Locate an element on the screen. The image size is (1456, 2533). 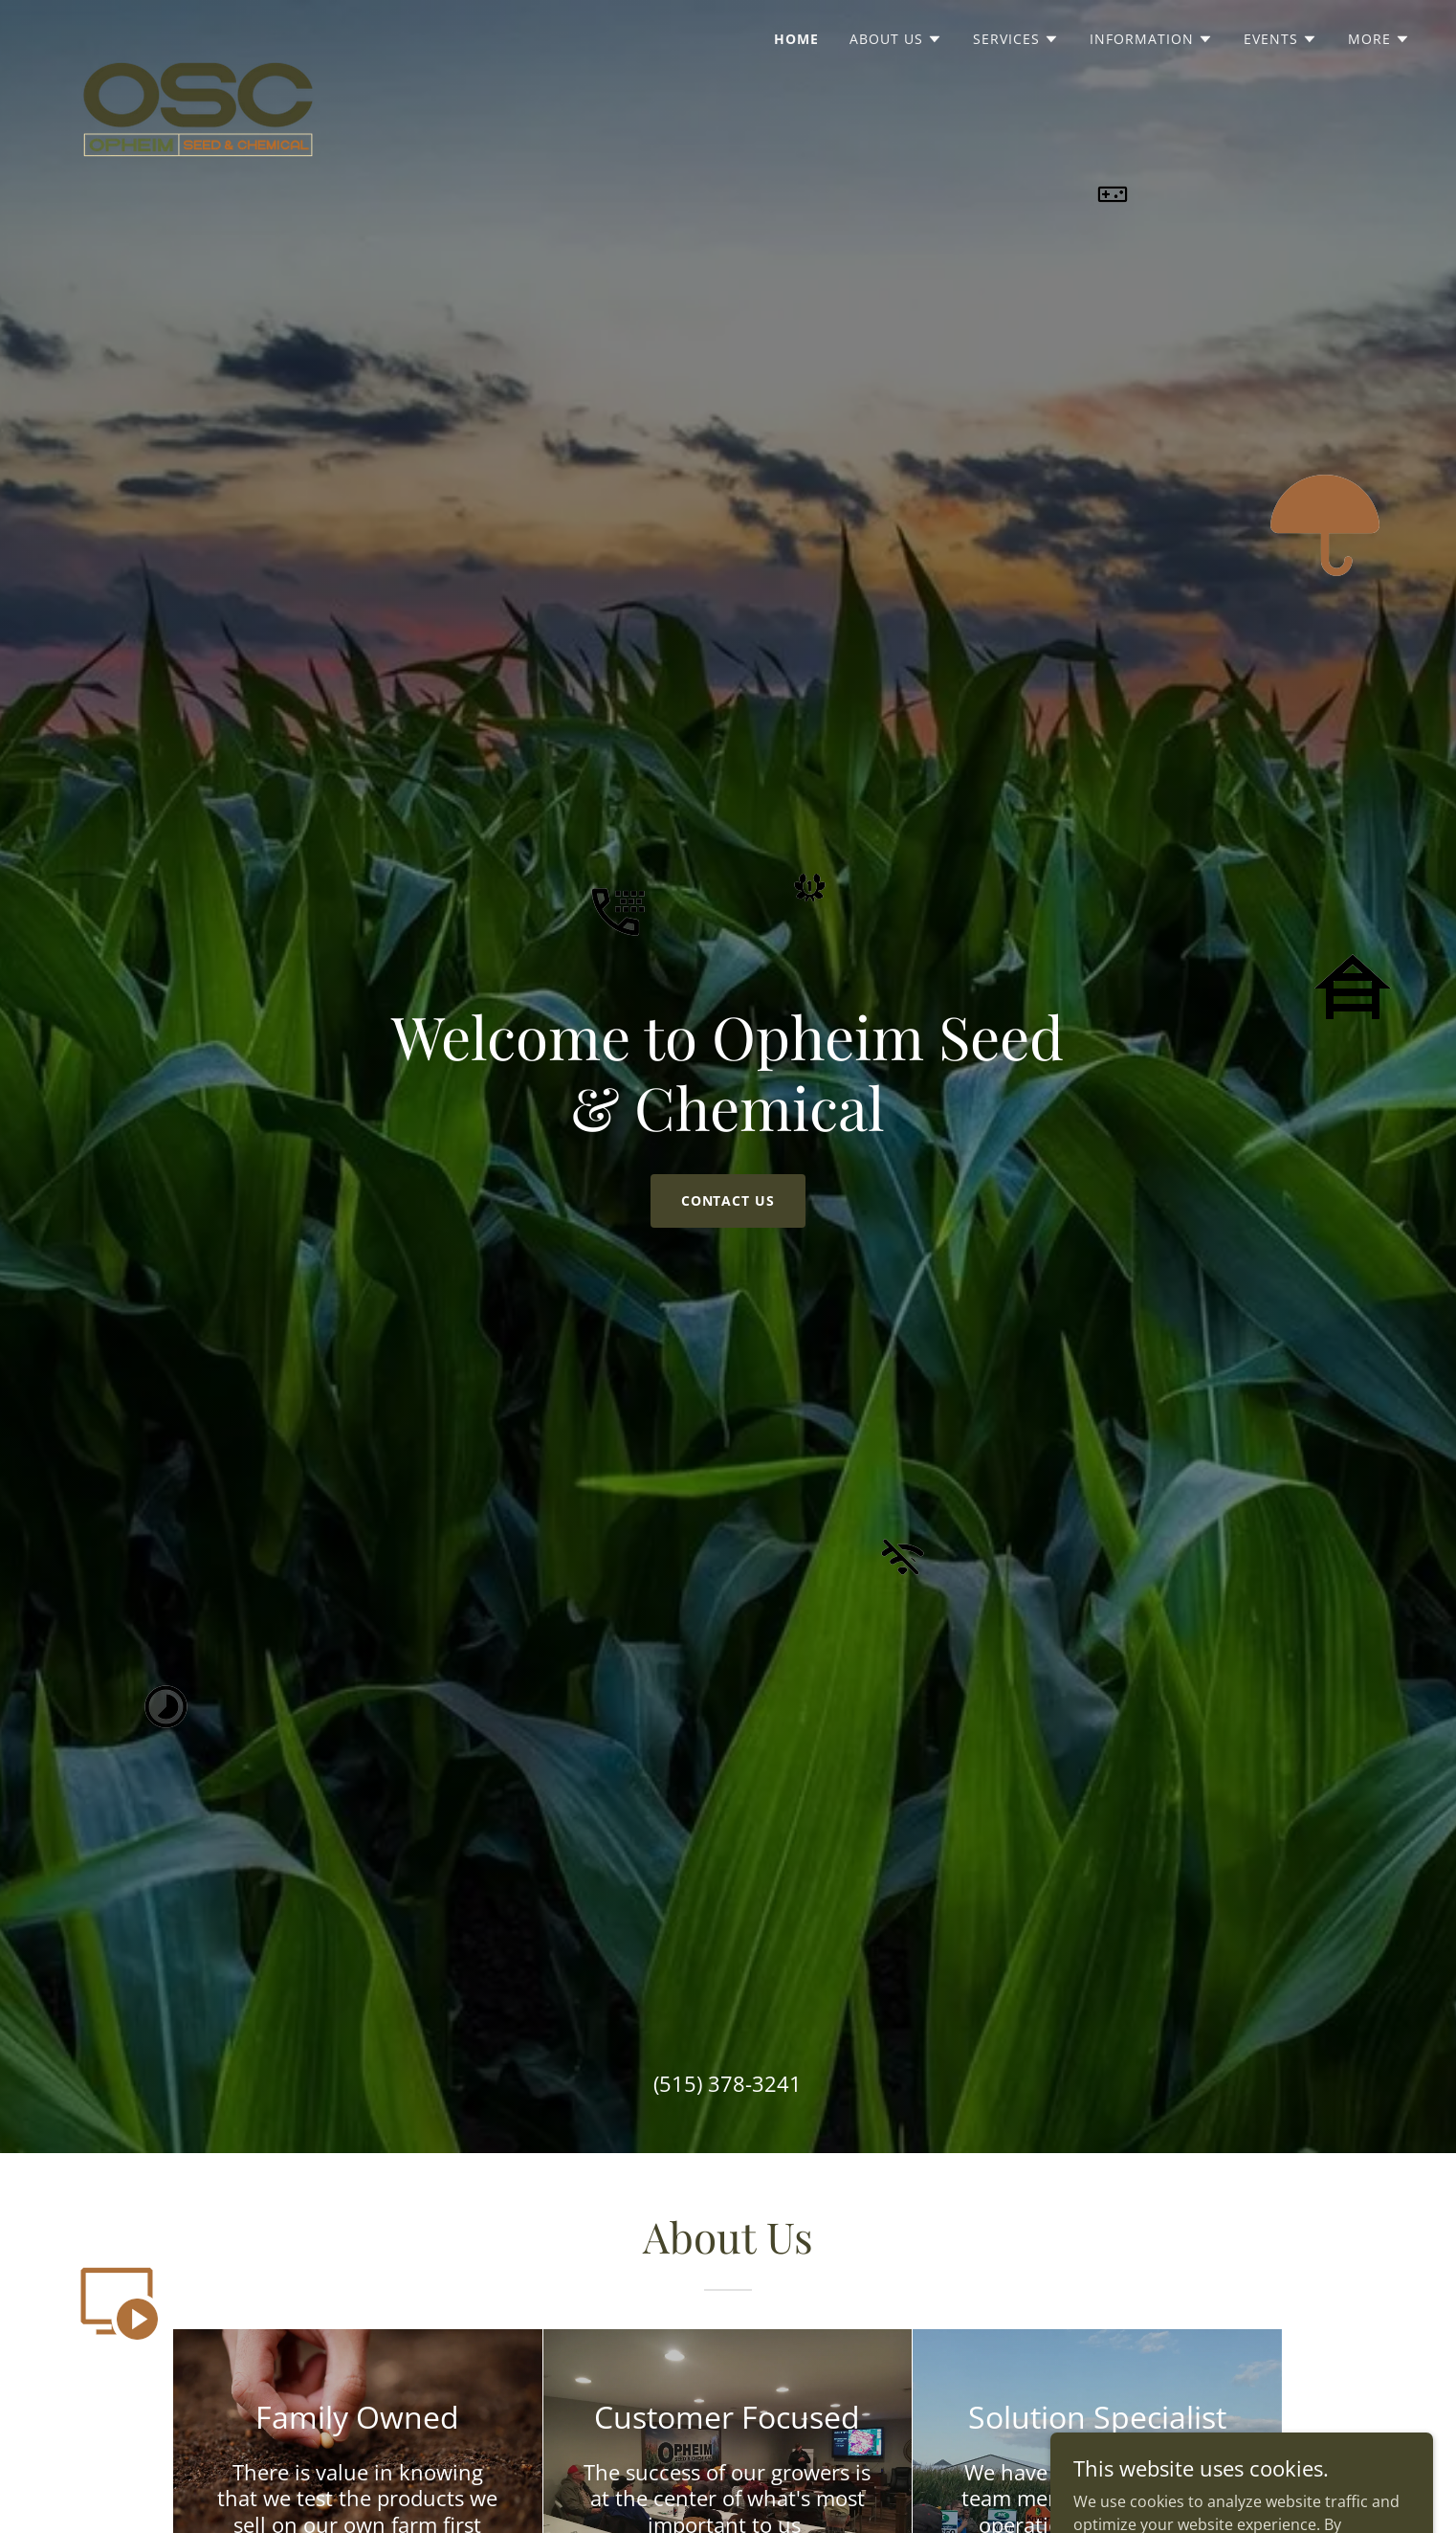
access TTY/TDD accessibility calling features is located at coordinates (618, 912).